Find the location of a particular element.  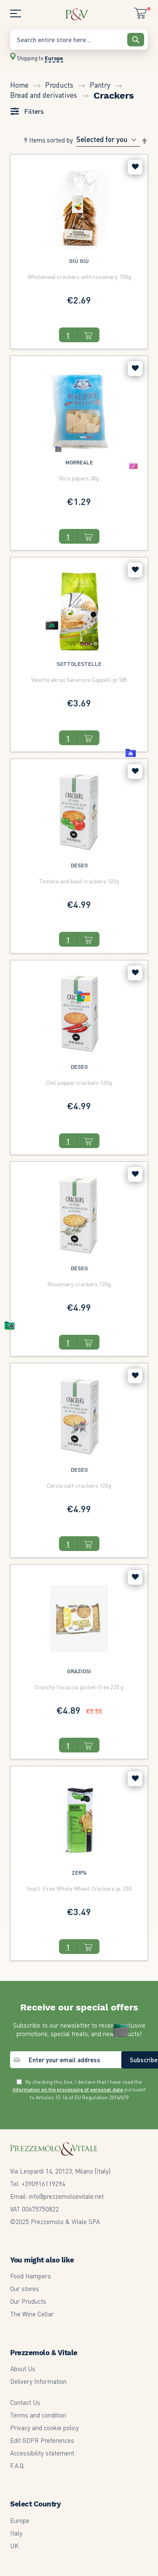

open graphics or image files folder is located at coordinates (9, 1326).